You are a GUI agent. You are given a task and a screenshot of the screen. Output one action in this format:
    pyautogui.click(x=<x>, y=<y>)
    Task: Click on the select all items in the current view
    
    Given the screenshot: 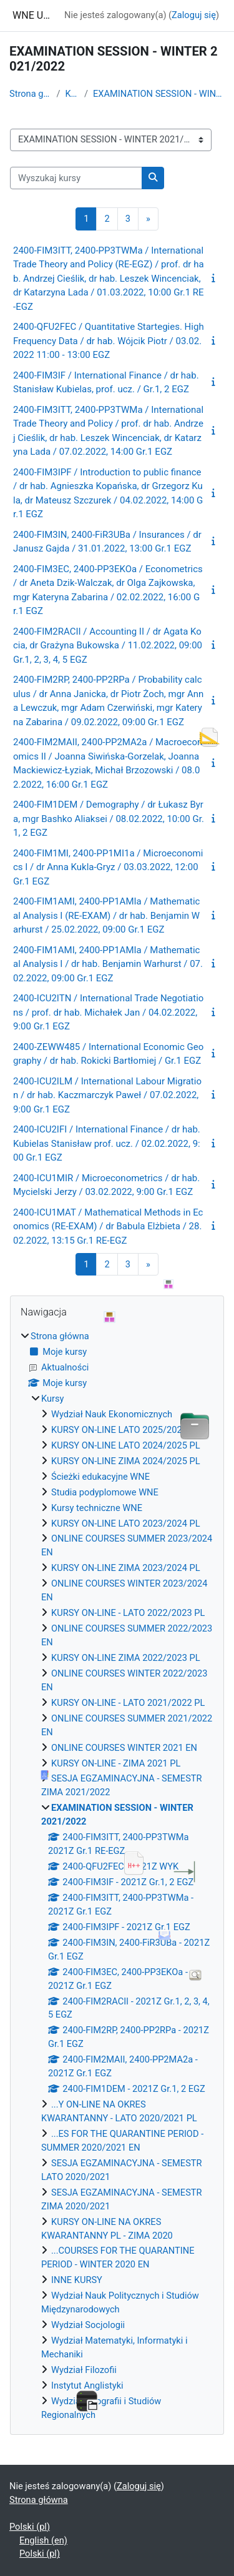 What is the action you would take?
    pyautogui.click(x=109, y=1317)
    